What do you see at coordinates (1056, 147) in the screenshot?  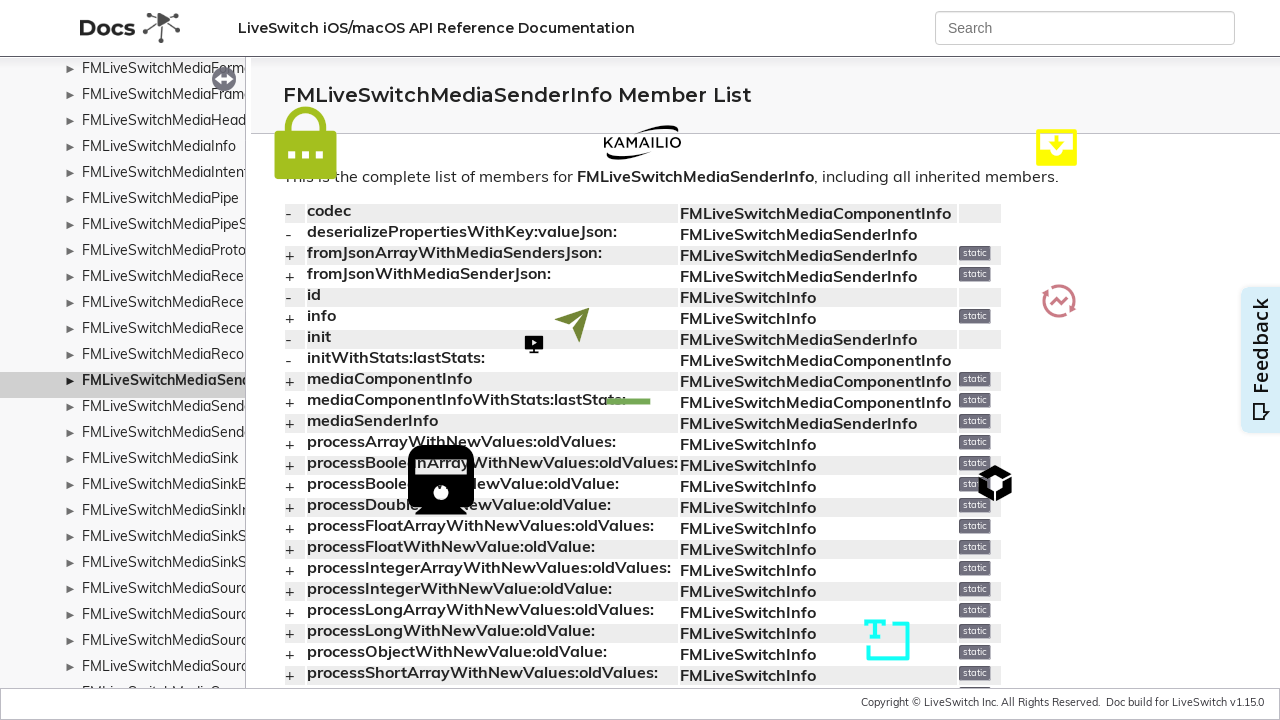 I see `import files or data into the application` at bounding box center [1056, 147].